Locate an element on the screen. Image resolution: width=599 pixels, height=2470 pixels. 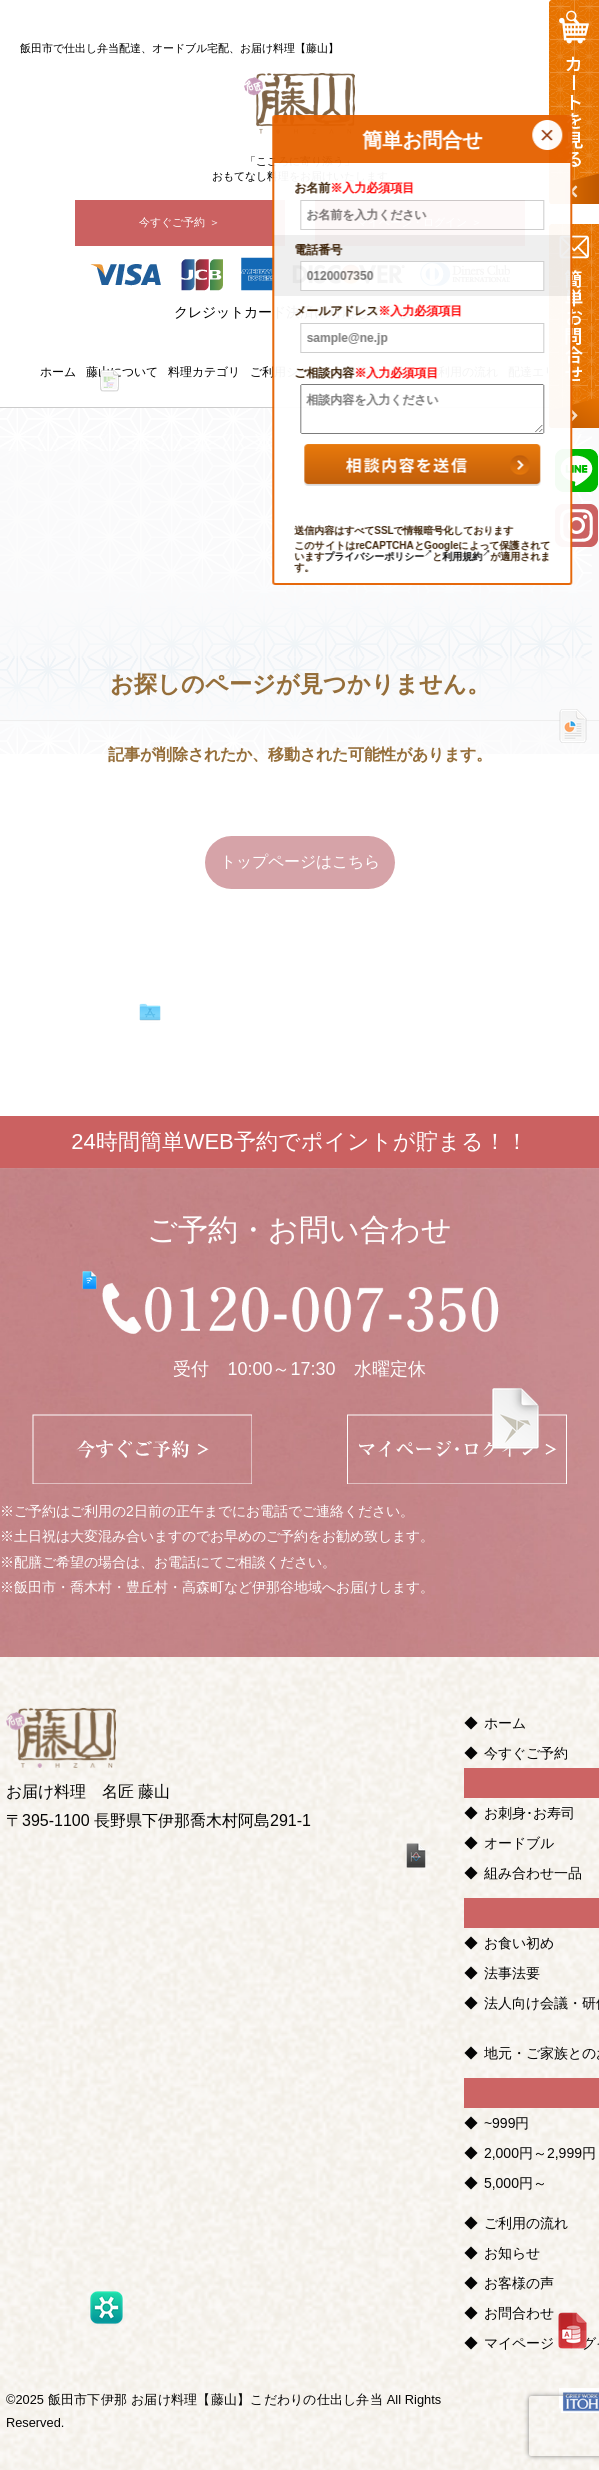
cobol source code file is located at coordinates (109, 380).